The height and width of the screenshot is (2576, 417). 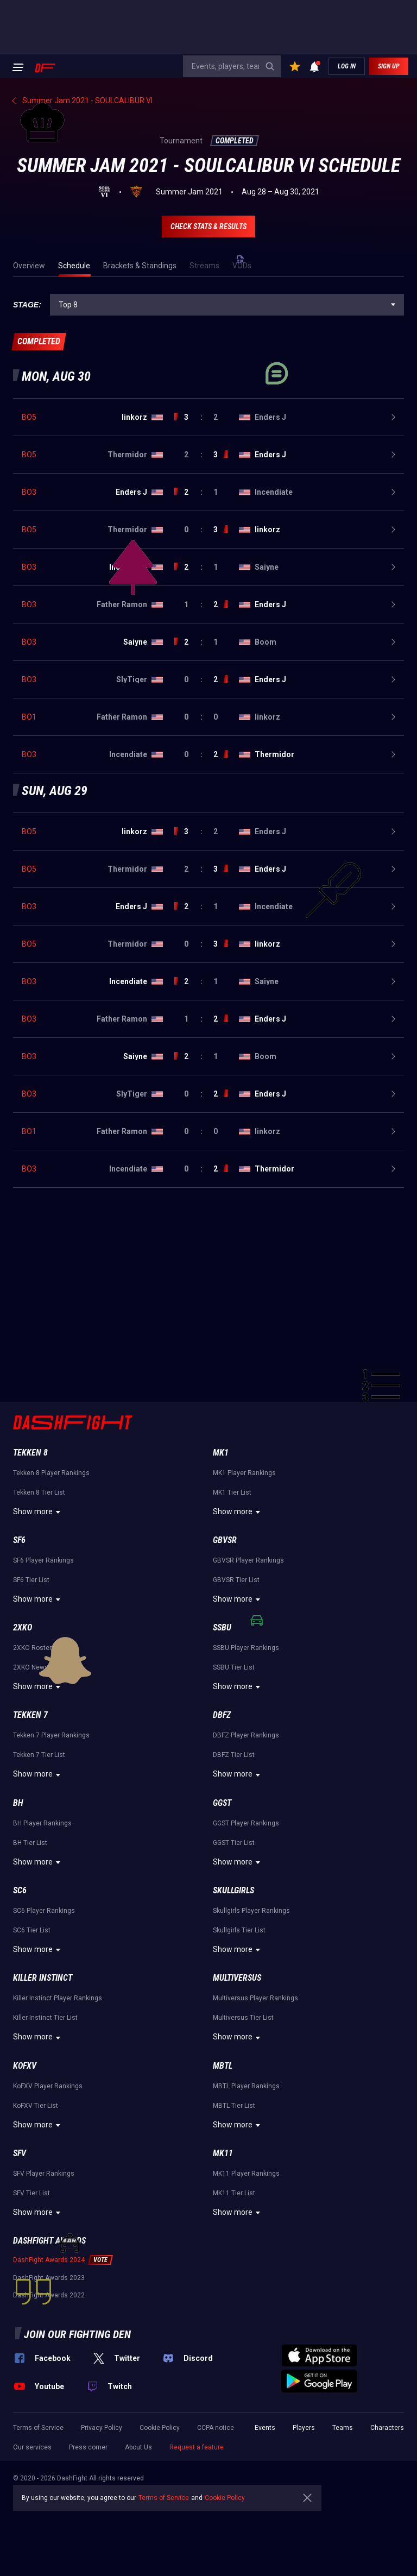 What do you see at coordinates (257, 1621) in the screenshot?
I see `access vehicle or transportation options` at bounding box center [257, 1621].